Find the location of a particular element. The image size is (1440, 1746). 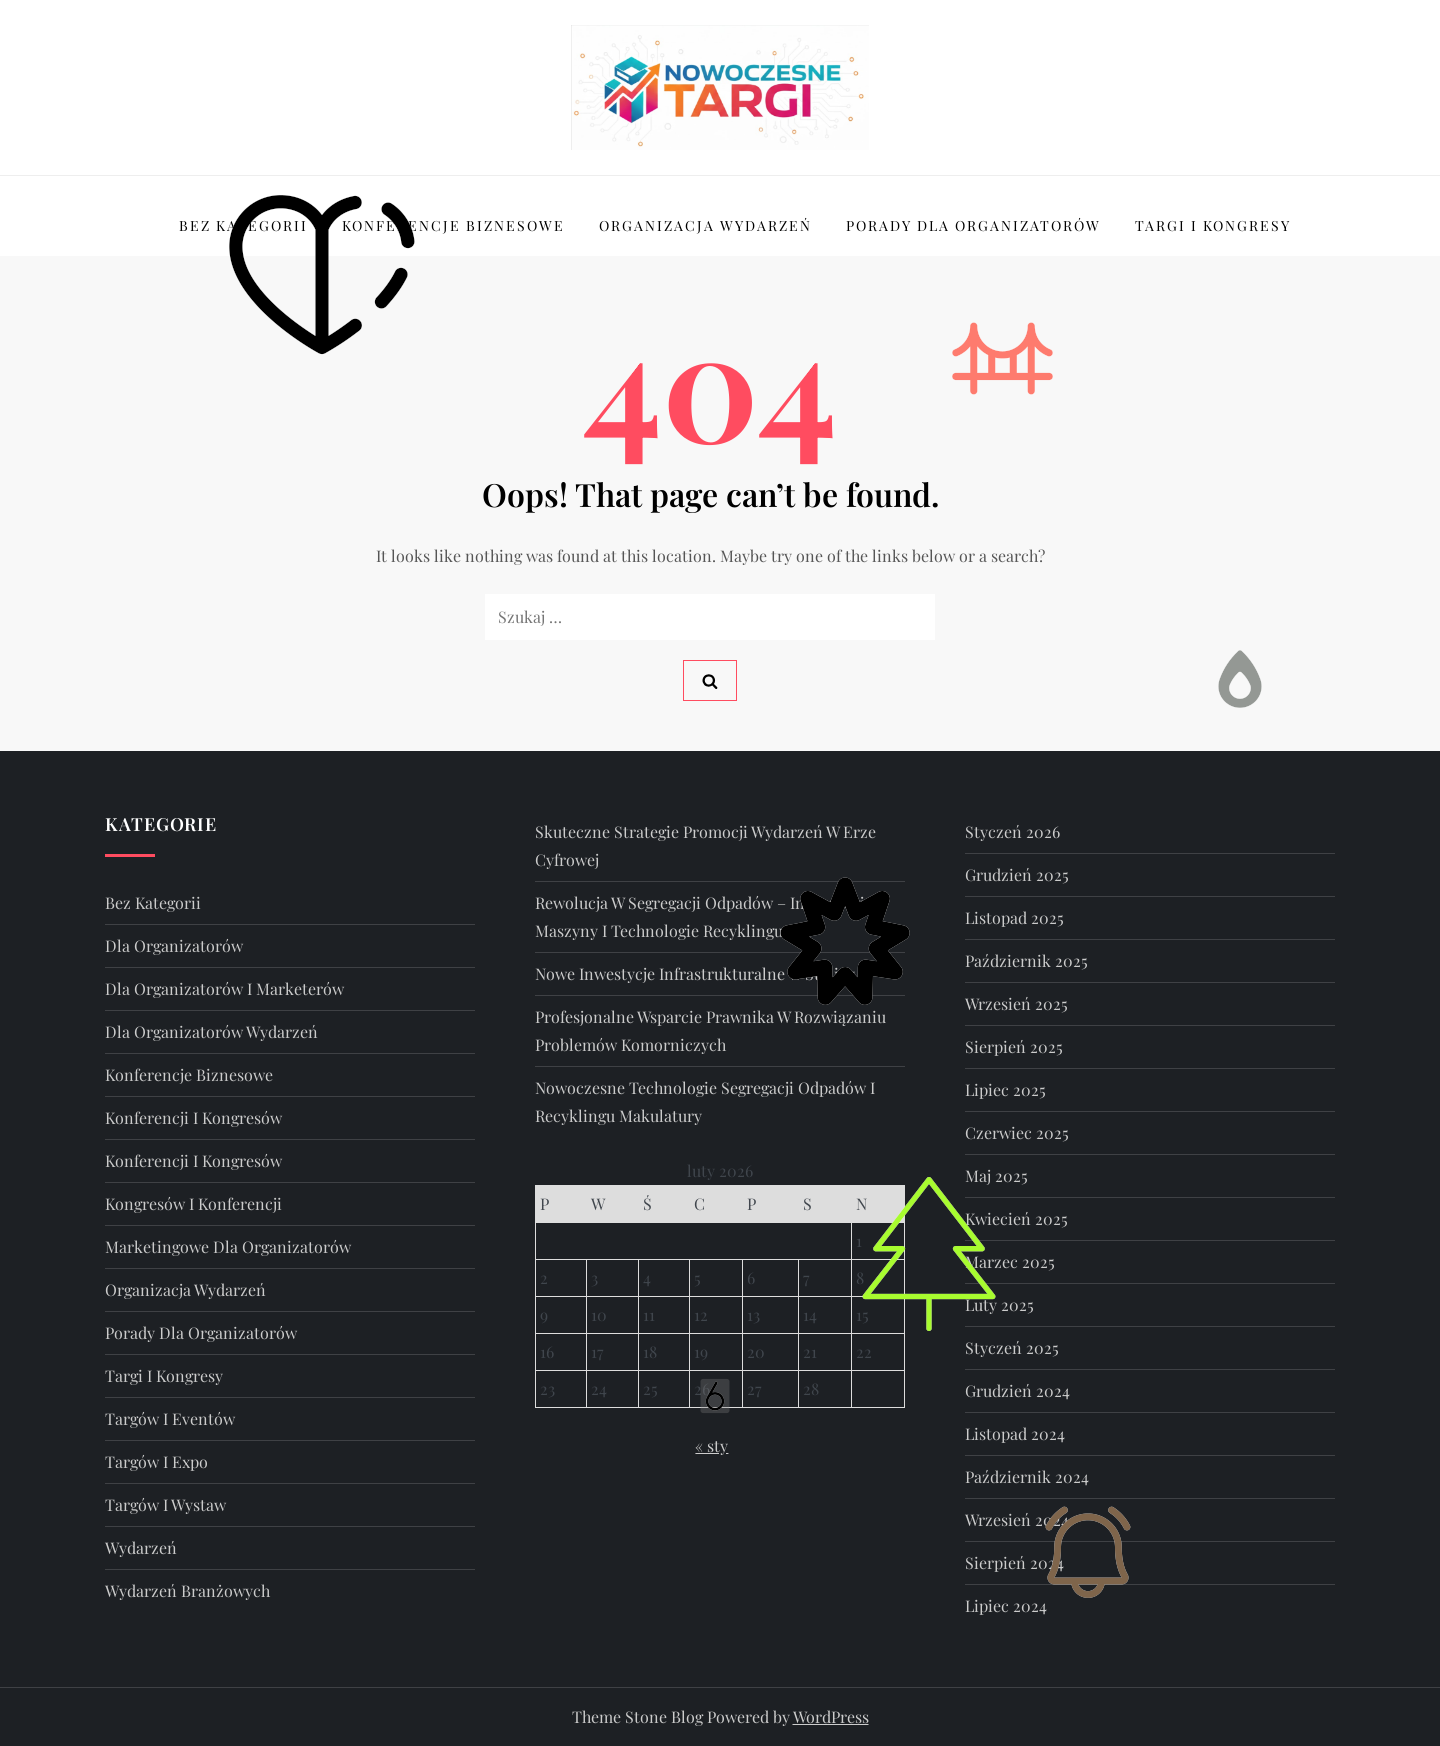

indicates flammable or combustible content is located at coordinates (1240, 679).